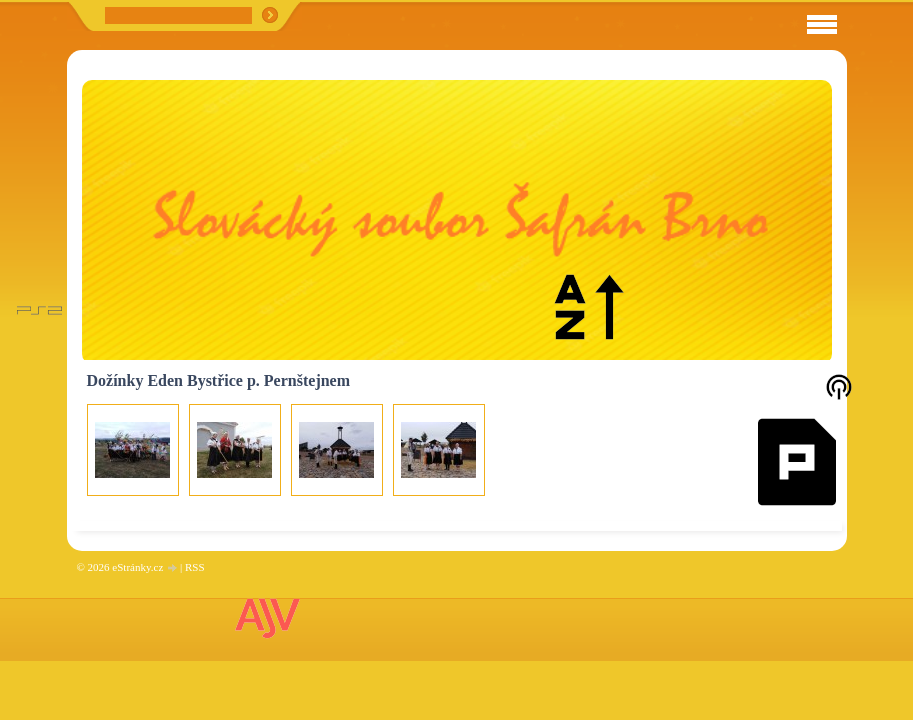 This screenshot has height=720, width=913. Describe the element at coordinates (839, 387) in the screenshot. I see `indicates network signal or broadcast strength` at that location.